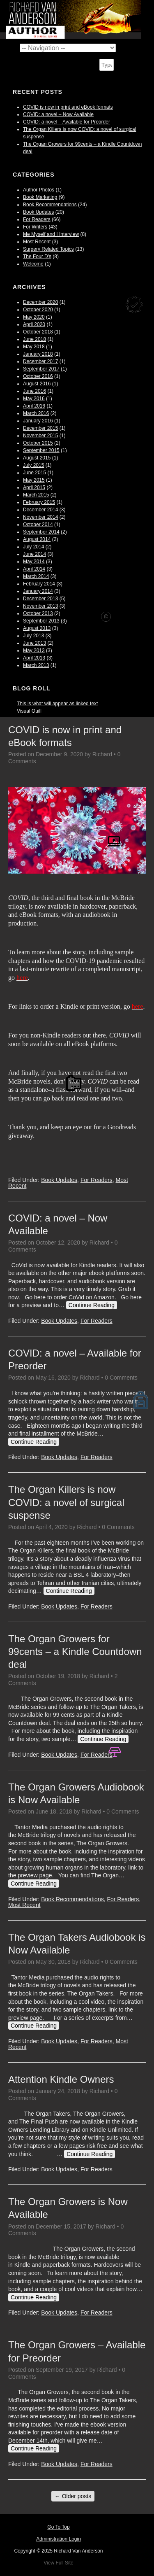 This screenshot has height=2576, width=154. Describe the element at coordinates (134, 305) in the screenshot. I see `verified or authenticated status` at that location.